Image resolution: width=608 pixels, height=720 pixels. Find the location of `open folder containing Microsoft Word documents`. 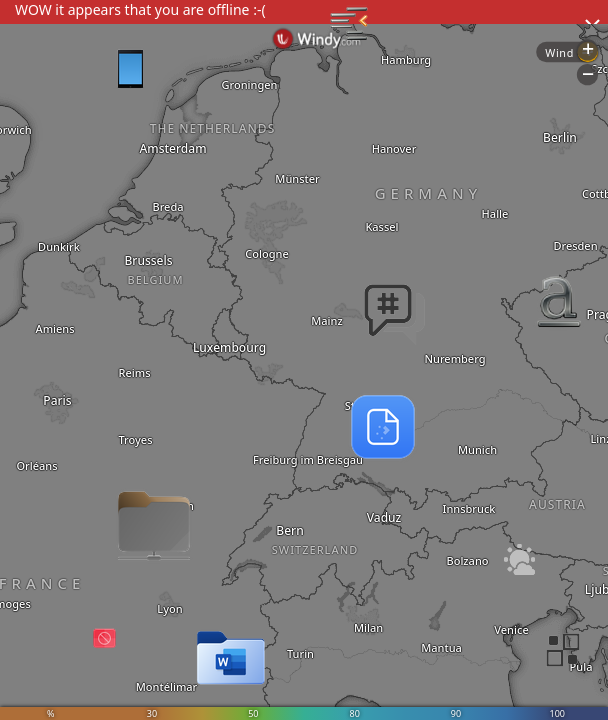

open folder containing Microsoft Word documents is located at coordinates (230, 659).